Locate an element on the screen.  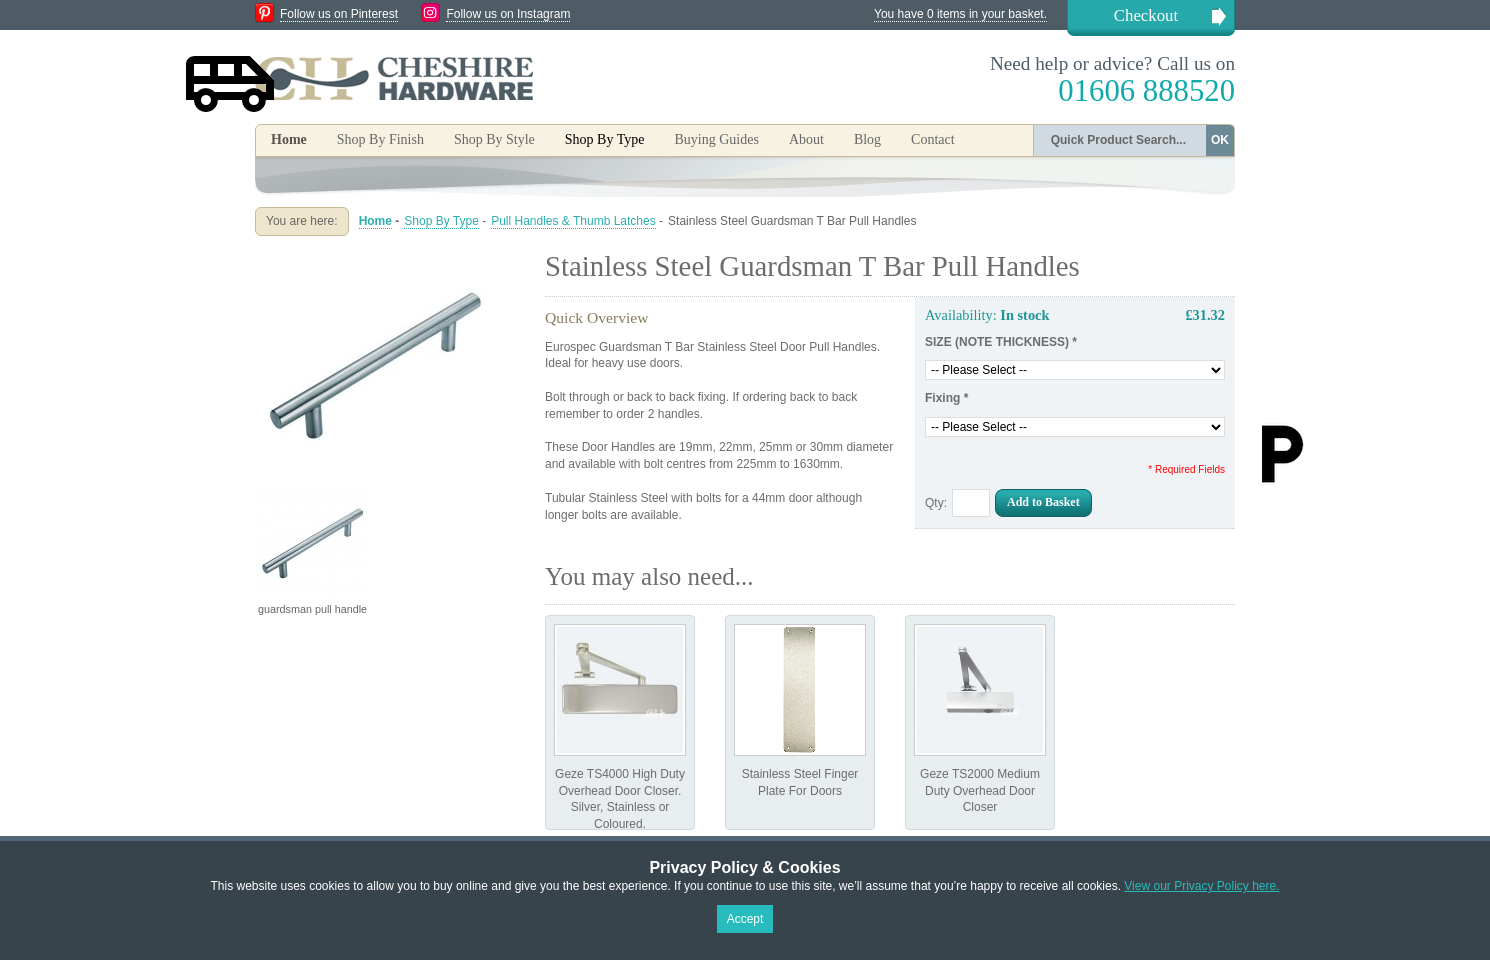
access airport shuttle services is located at coordinates (230, 84).